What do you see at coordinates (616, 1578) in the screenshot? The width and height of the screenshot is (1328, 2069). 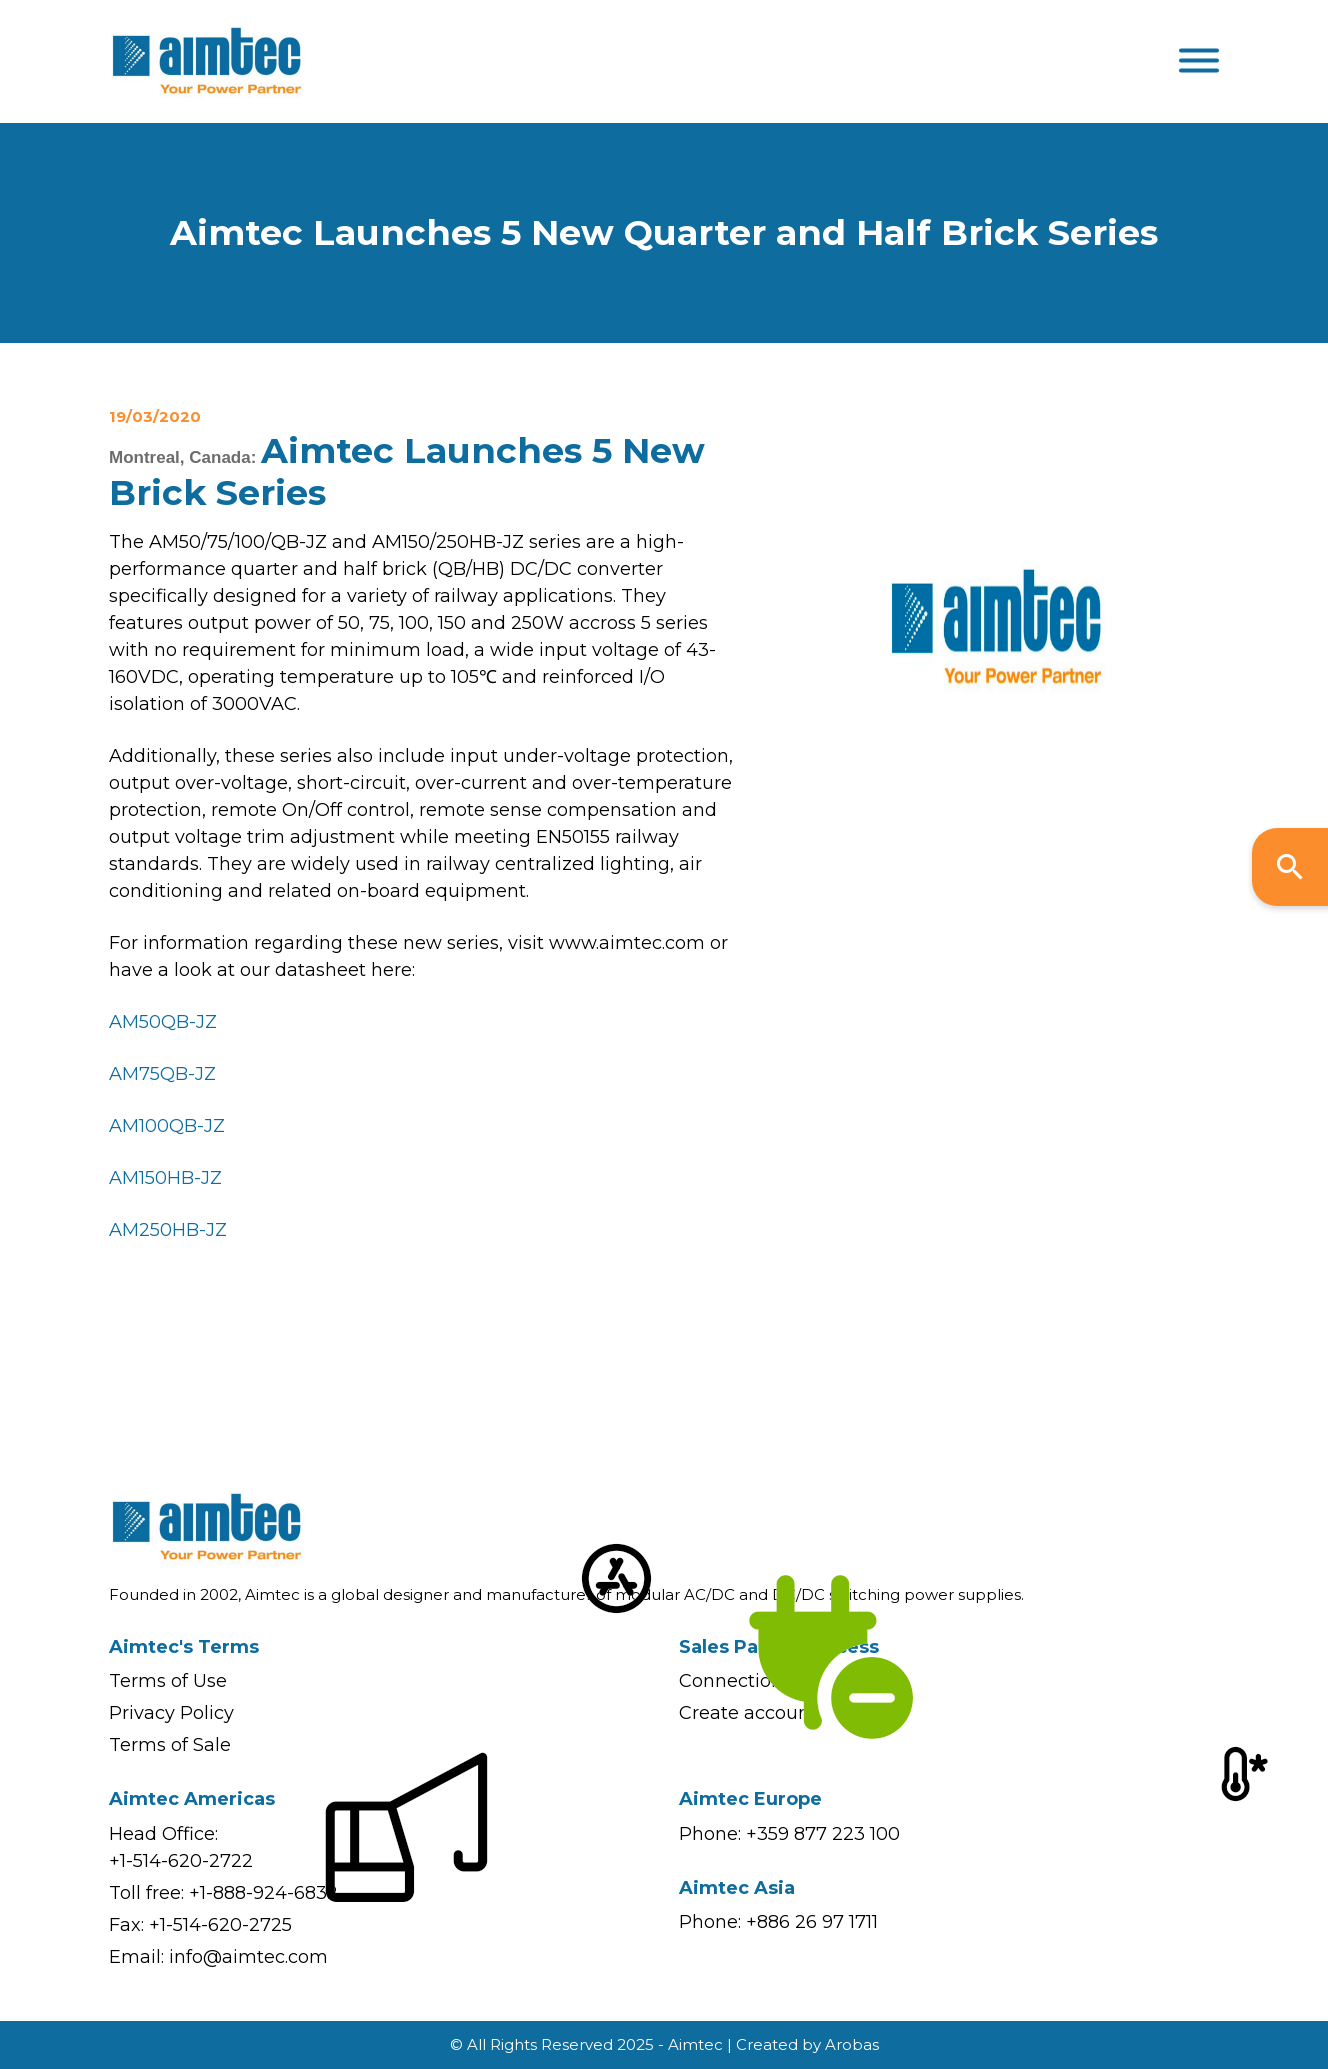 I see `download apps from the app store` at bounding box center [616, 1578].